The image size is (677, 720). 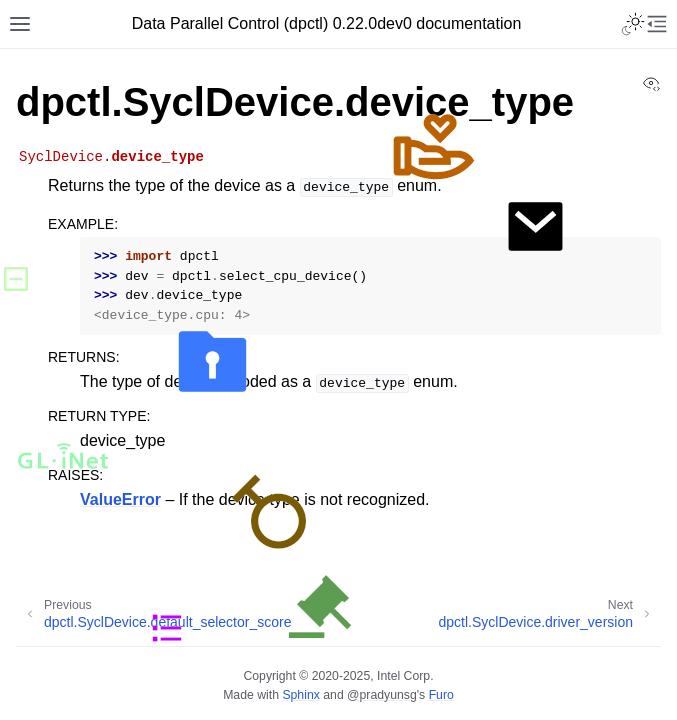 I want to click on indicates transgender or travesti gender identity, so click(x=273, y=512).